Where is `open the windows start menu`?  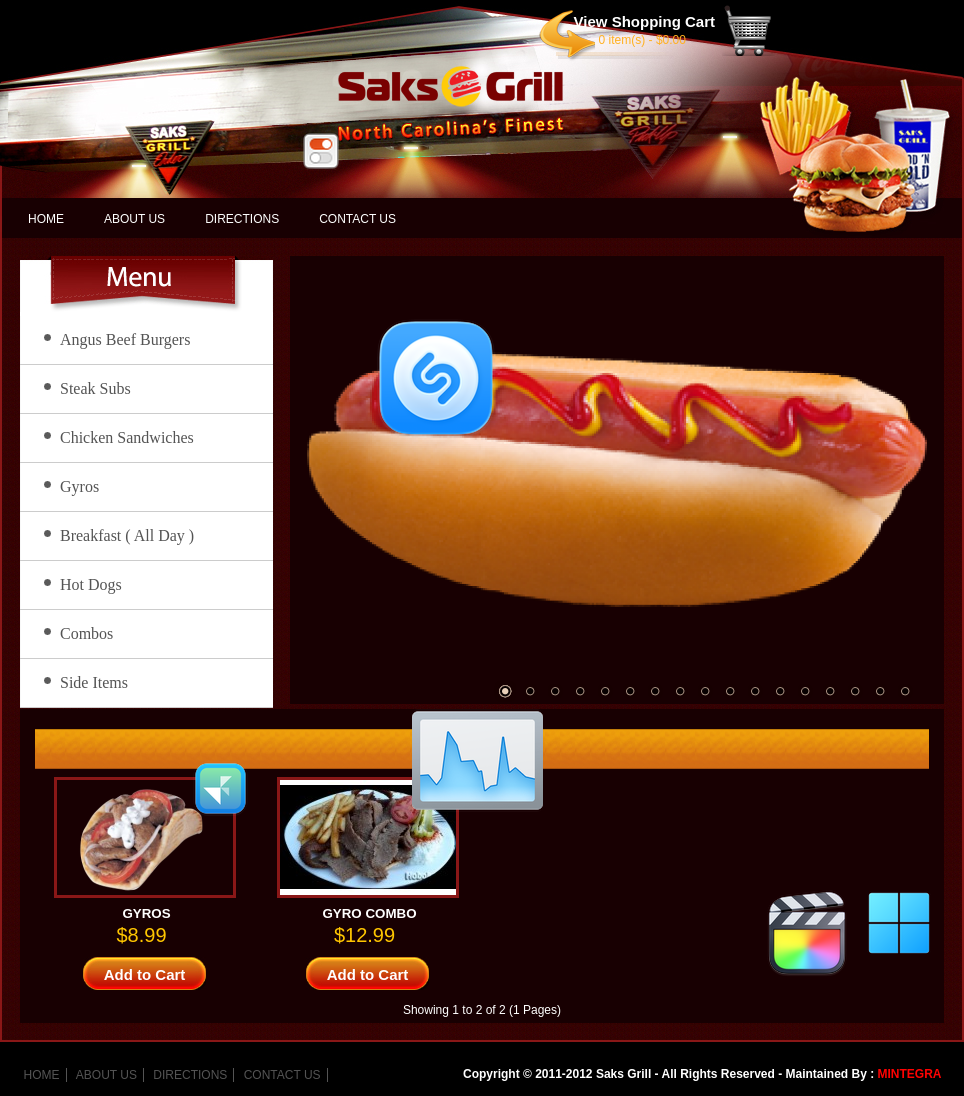
open the windows start menu is located at coordinates (899, 923).